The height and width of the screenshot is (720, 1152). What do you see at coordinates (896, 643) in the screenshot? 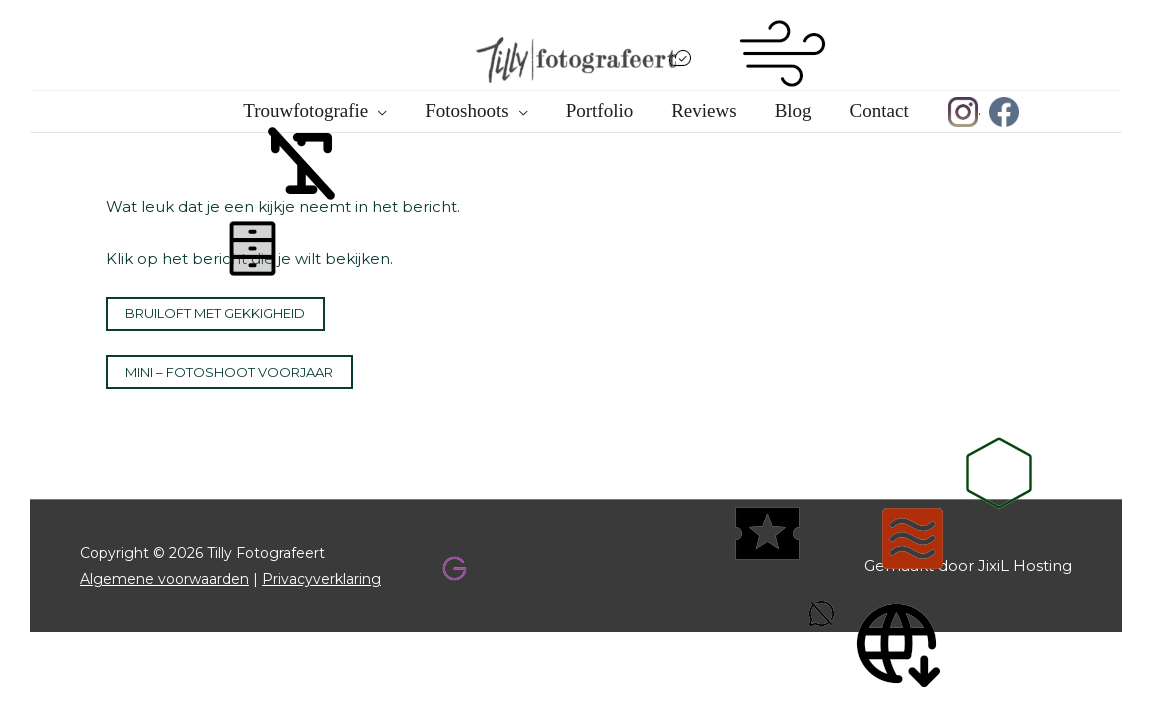
I see `download from the web` at bounding box center [896, 643].